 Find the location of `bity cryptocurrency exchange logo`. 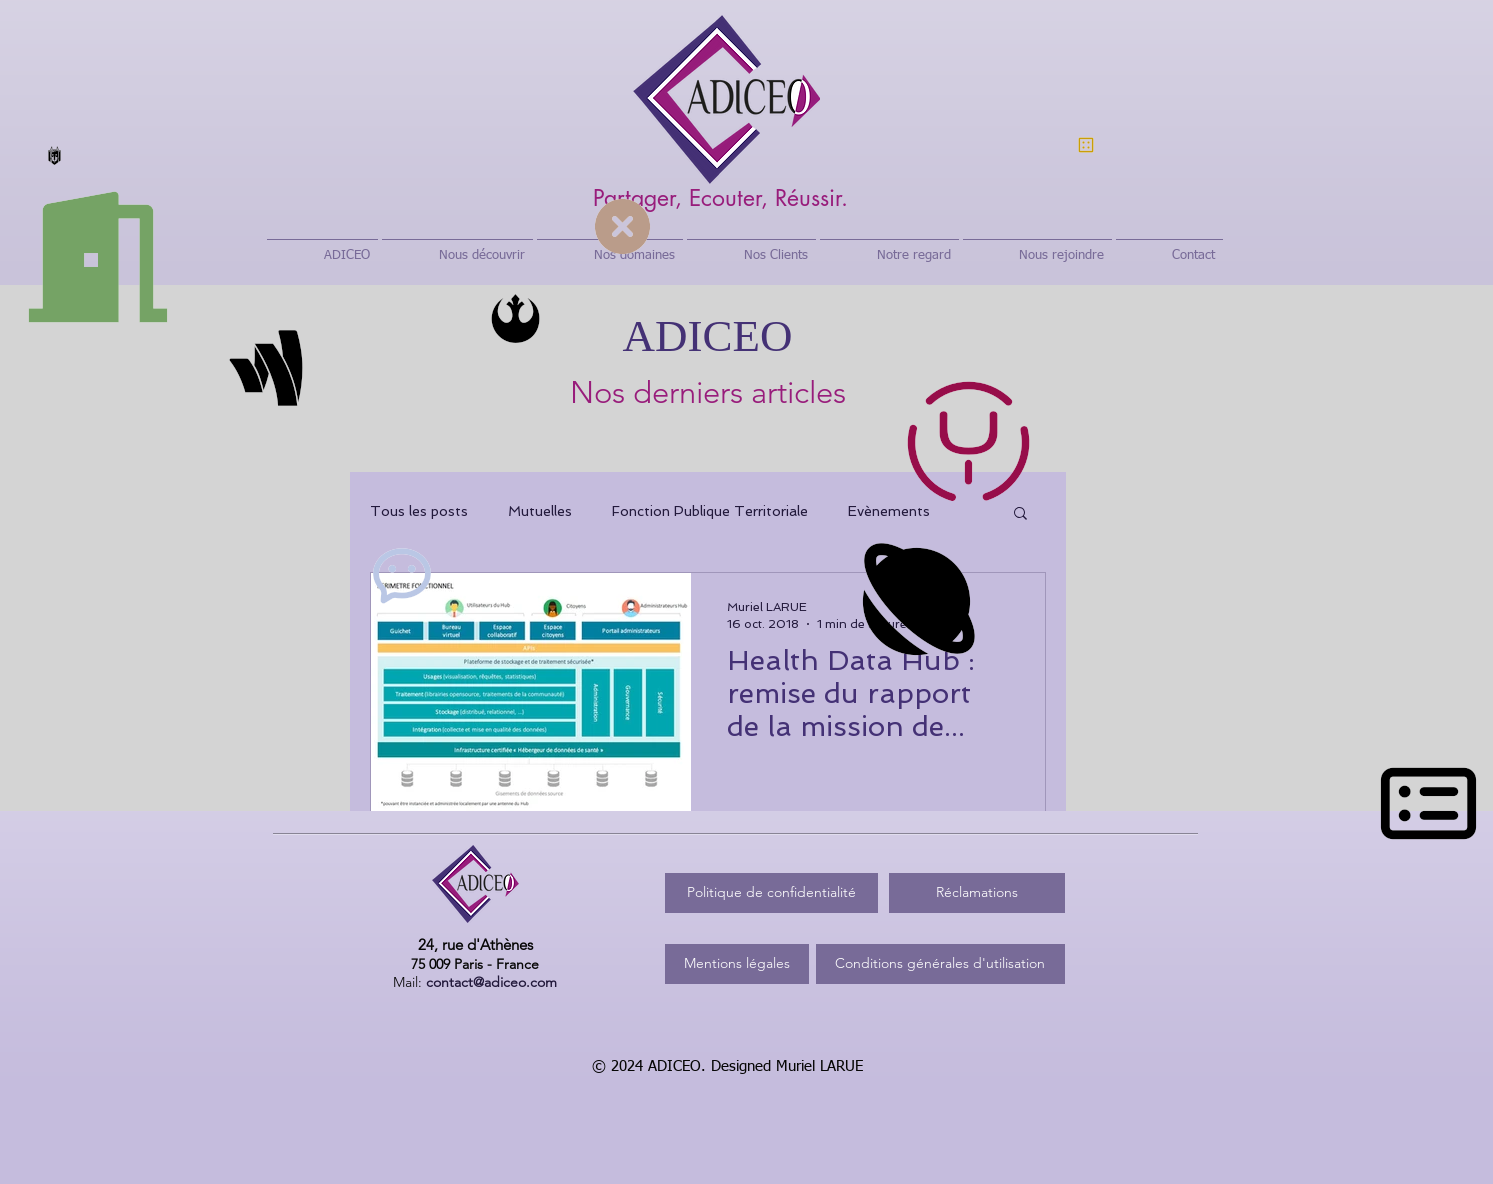

bity cryptocurrency exchange logo is located at coordinates (968, 444).